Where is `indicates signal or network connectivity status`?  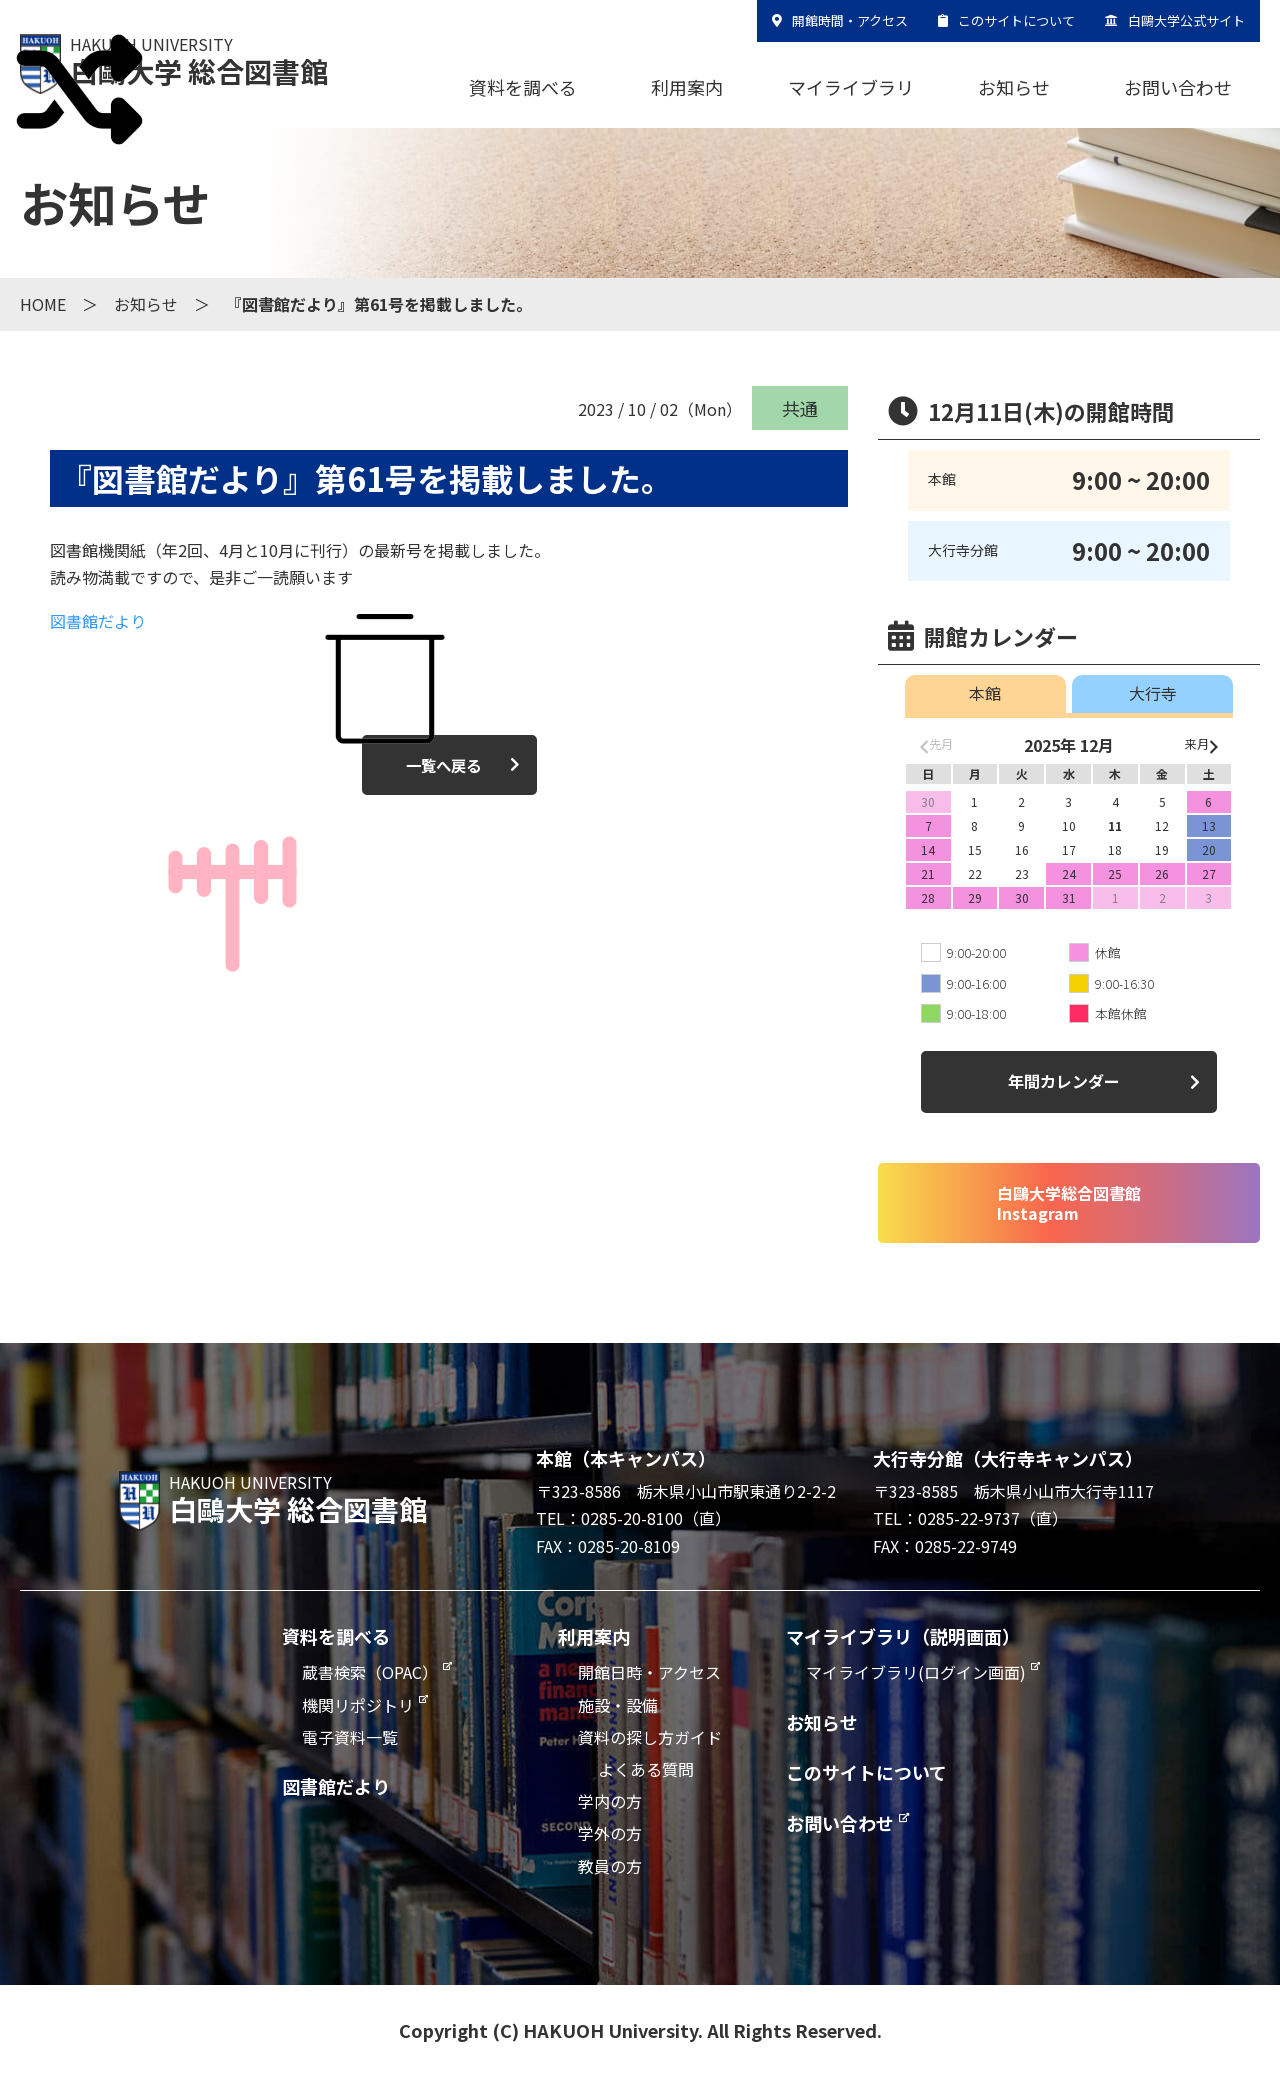
indicates signal or network connectivity status is located at coordinates (232, 900).